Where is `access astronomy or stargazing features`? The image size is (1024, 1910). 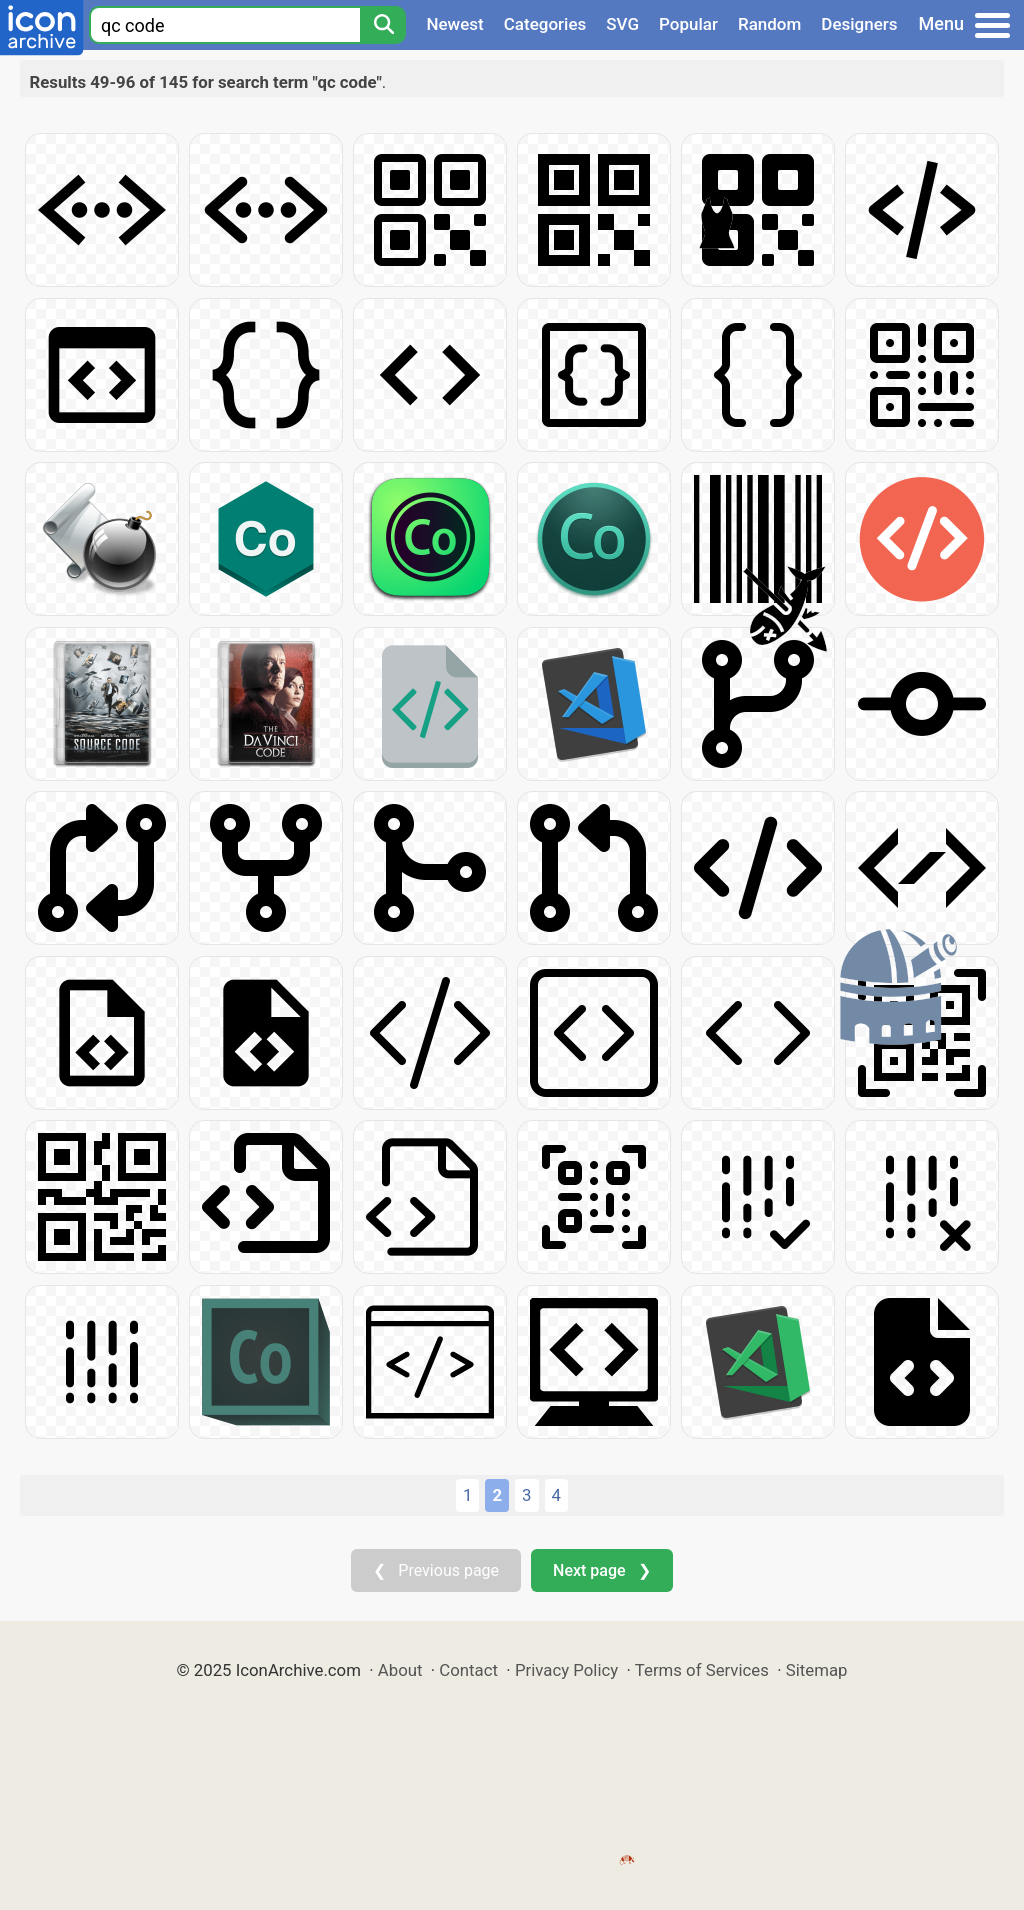
access astronomy or stargazing features is located at coordinates (899, 979).